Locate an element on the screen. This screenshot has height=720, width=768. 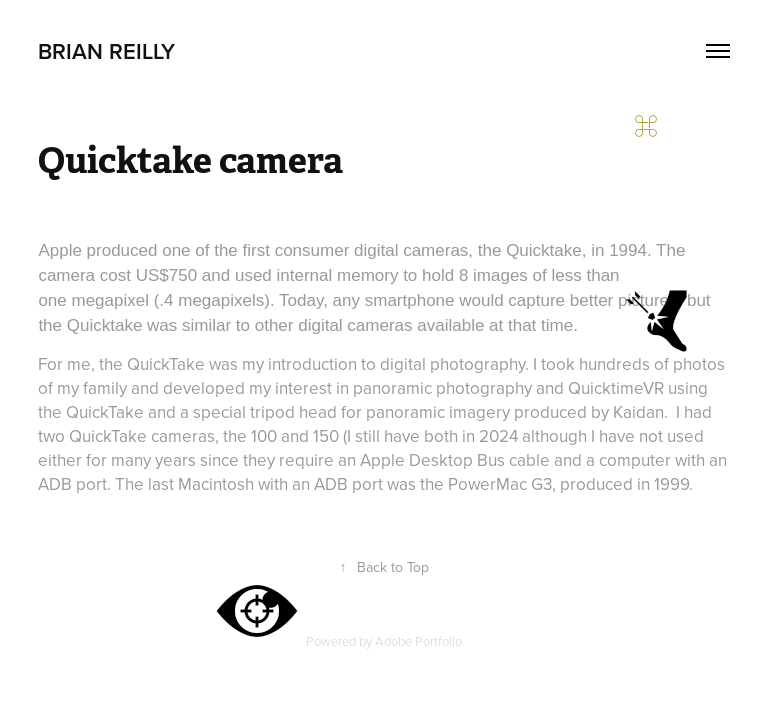
command key modifier (mac keyboard shortcut) is located at coordinates (646, 126).